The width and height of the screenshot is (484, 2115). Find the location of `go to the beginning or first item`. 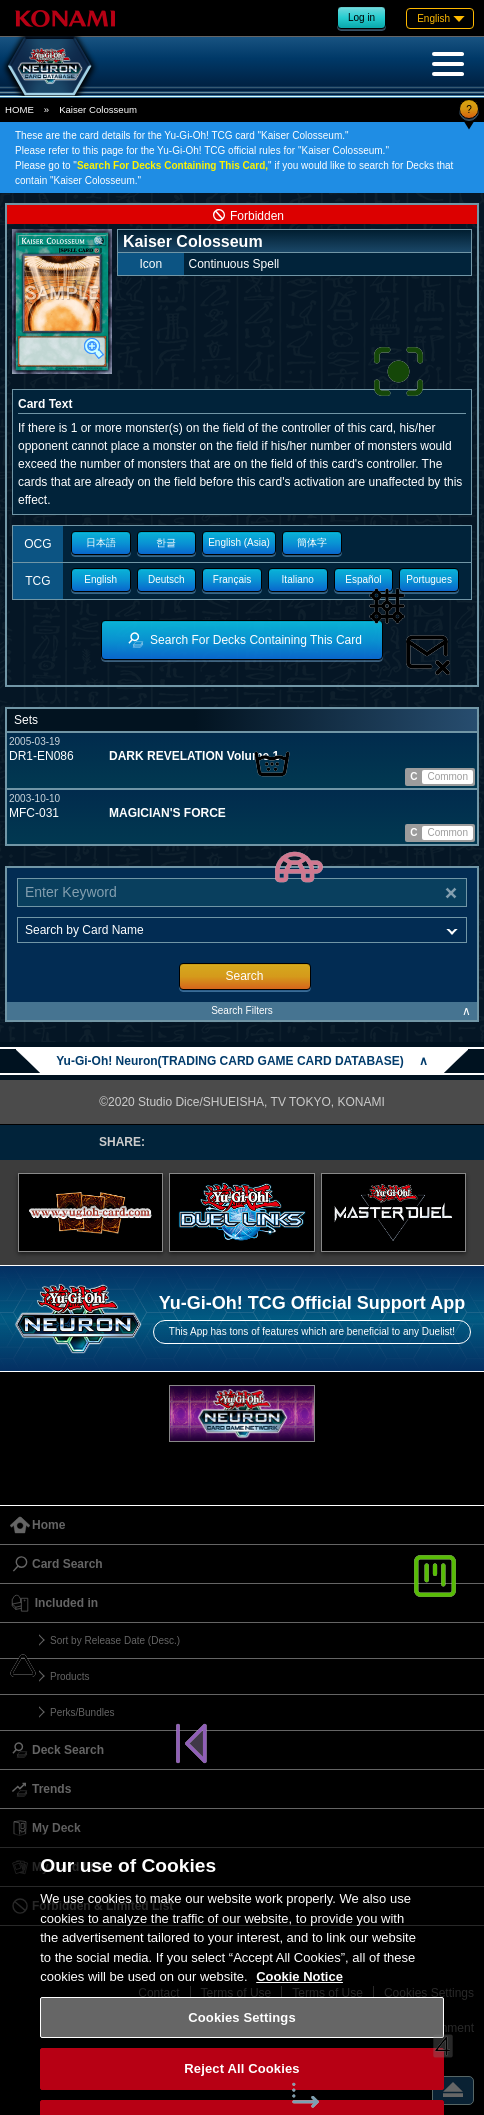

go to the beginning or first item is located at coordinates (190, 1743).